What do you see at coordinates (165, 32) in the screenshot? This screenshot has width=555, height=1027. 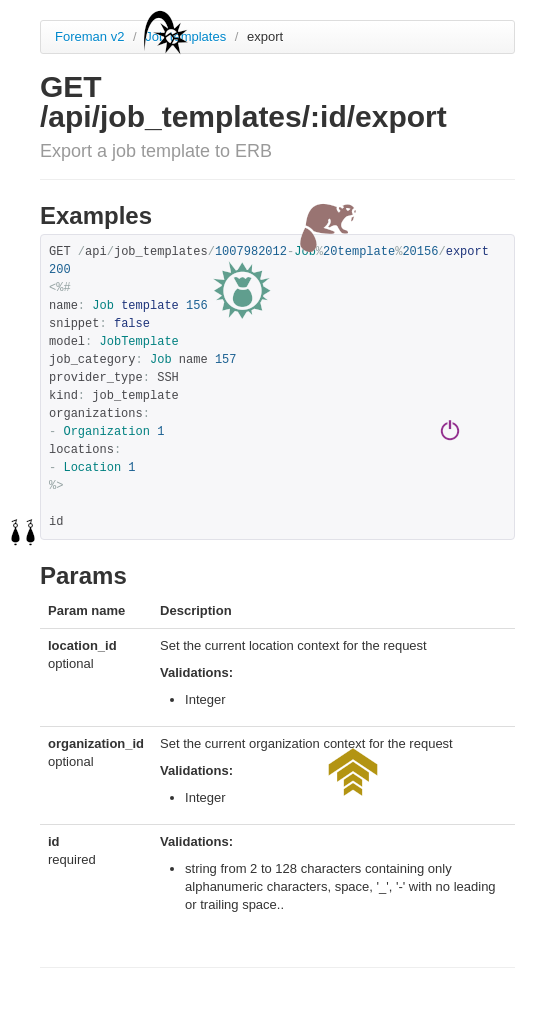 I see `basketball slam dunk with impact effect` at bounding box center [165, 32].